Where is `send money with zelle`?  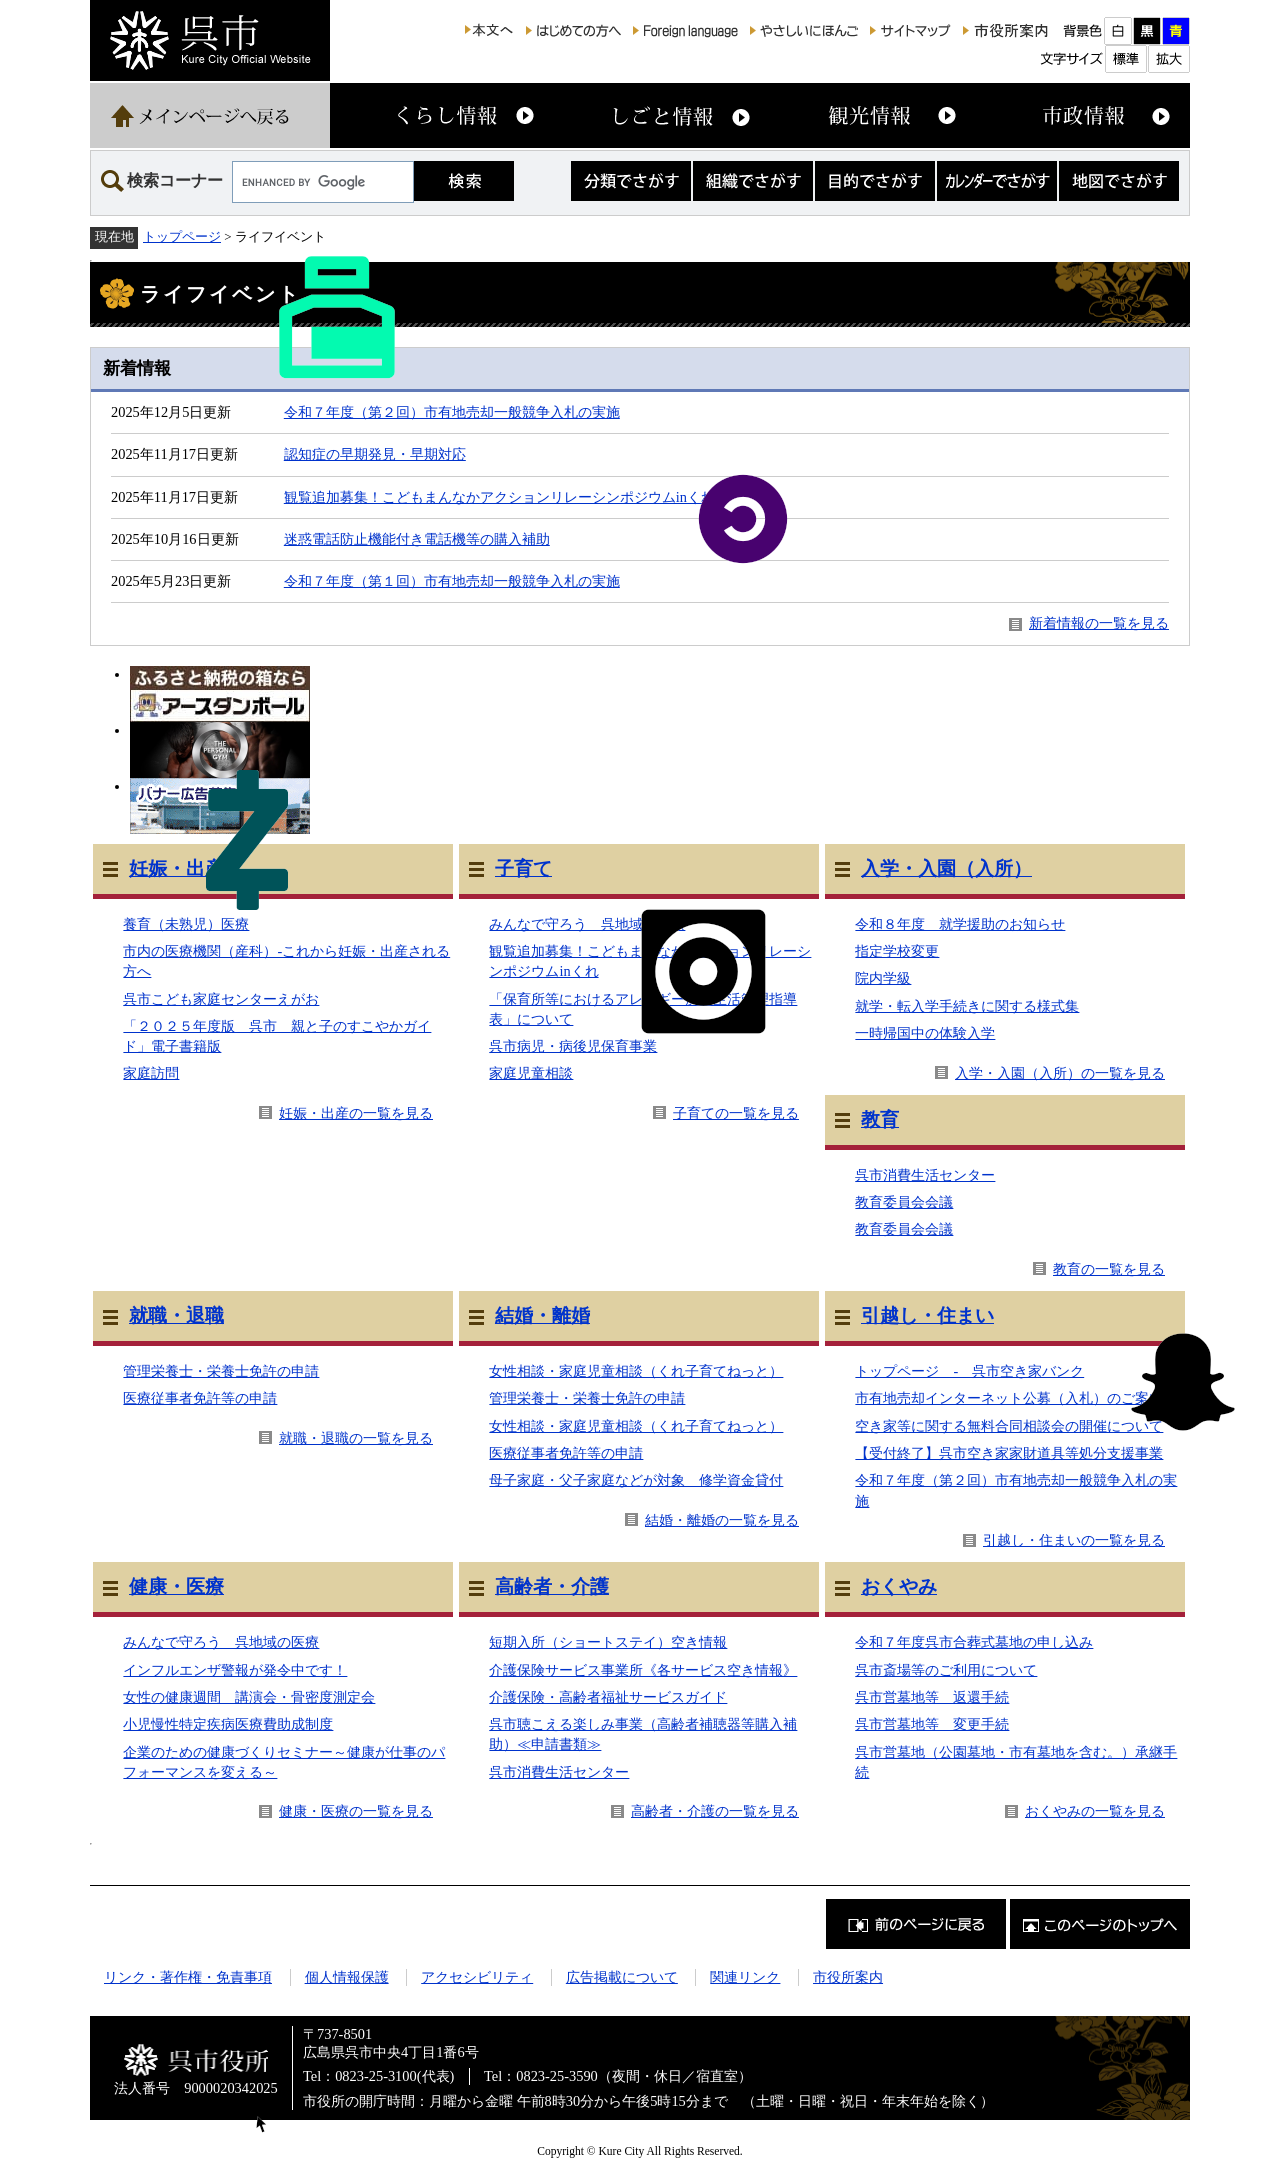
send money with zelle is located at coordinates (247, 840).